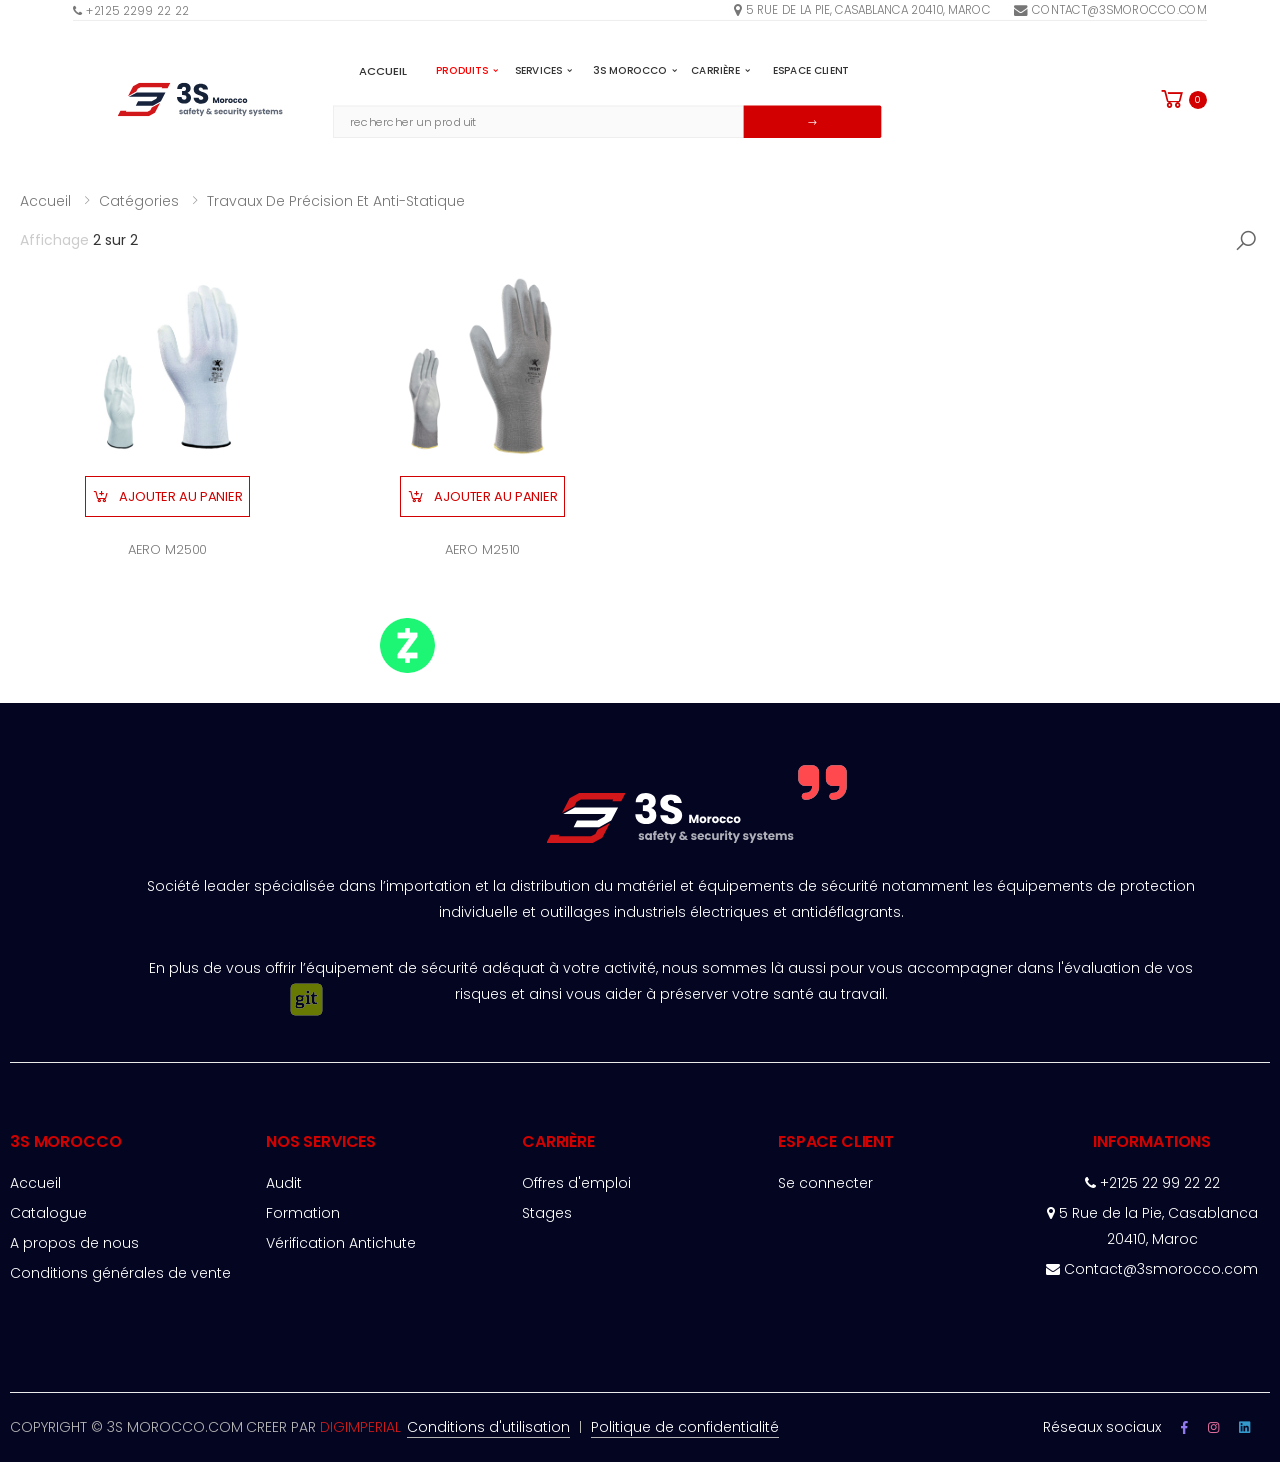 This screenshot has width=1280, height=1462. I want to click on git version control logo, so click(306, 999).